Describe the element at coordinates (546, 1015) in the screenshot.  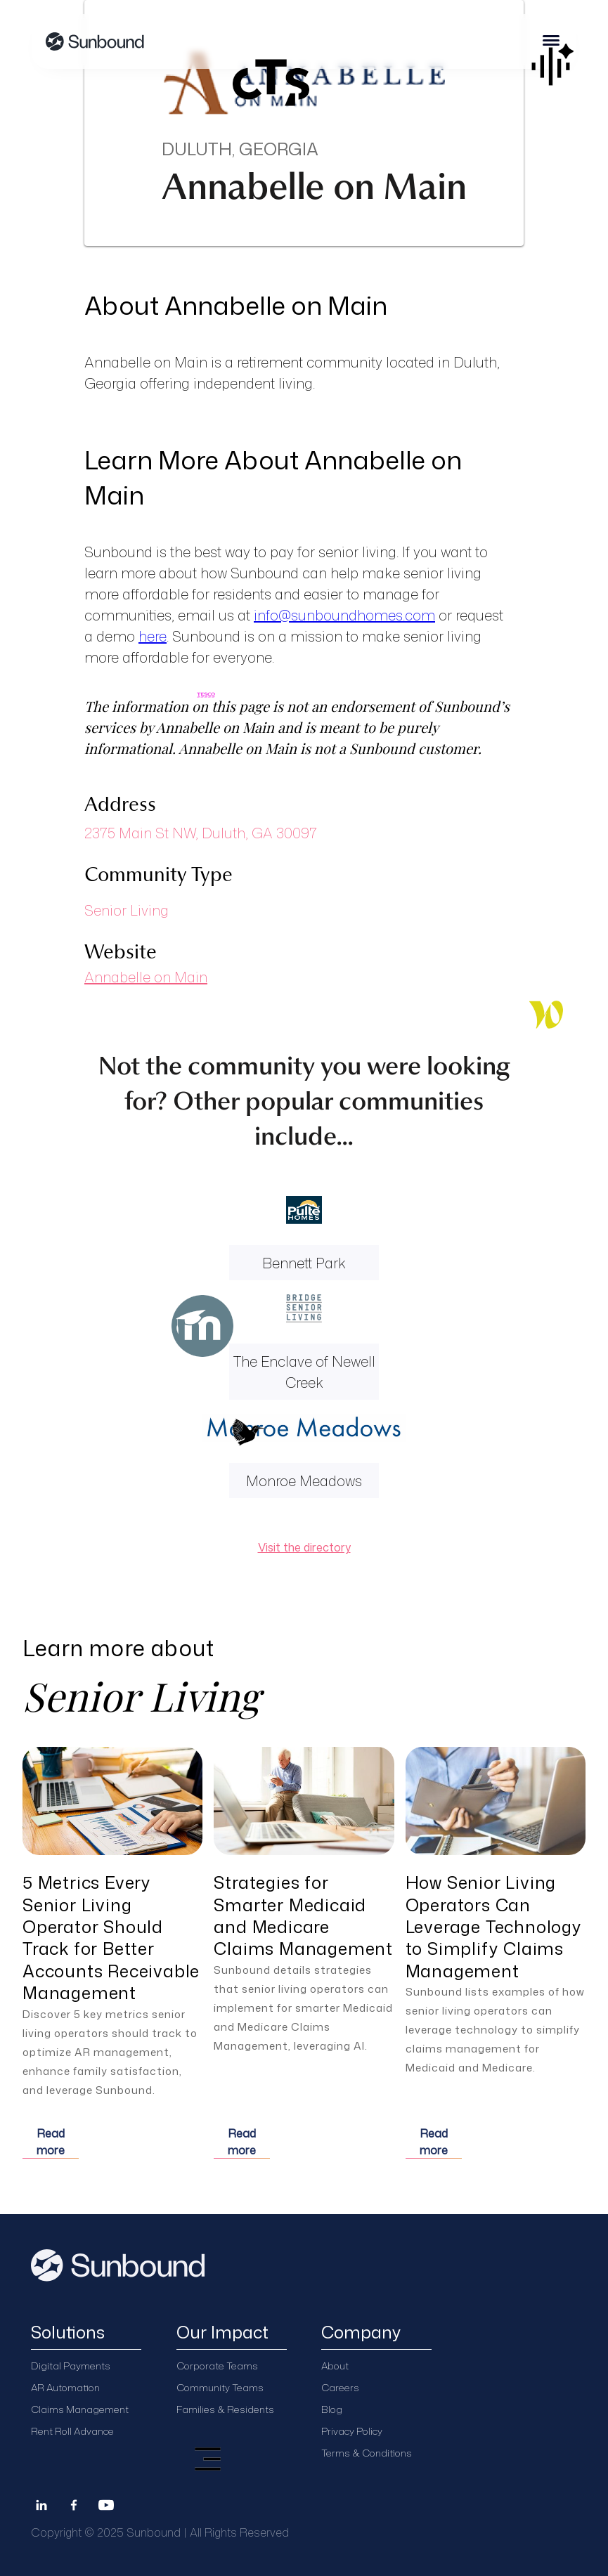
I see `visit welcome to the jungle job platform` at that location.